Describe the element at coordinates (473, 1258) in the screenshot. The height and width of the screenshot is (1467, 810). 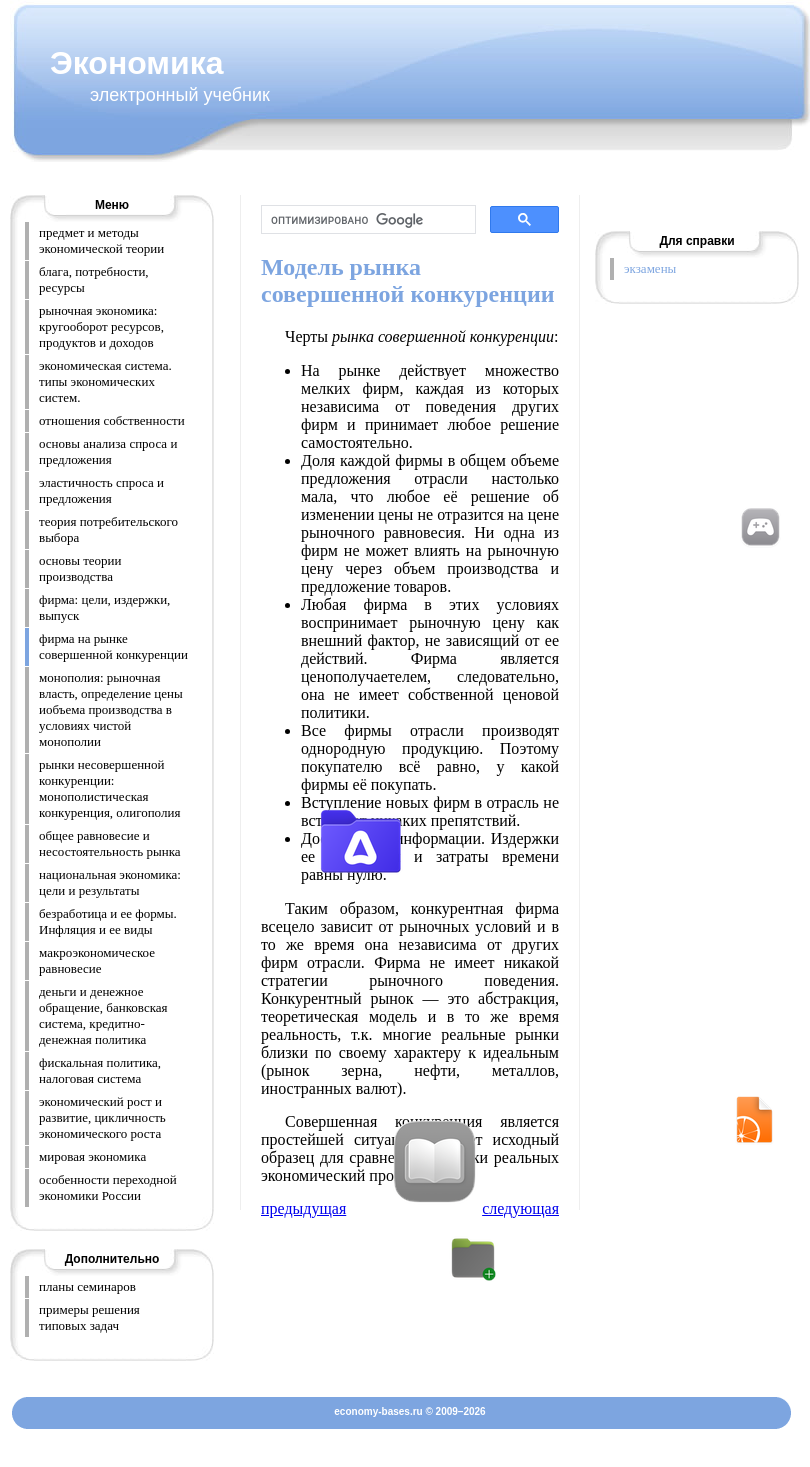
I see `create a new folder` at that location.